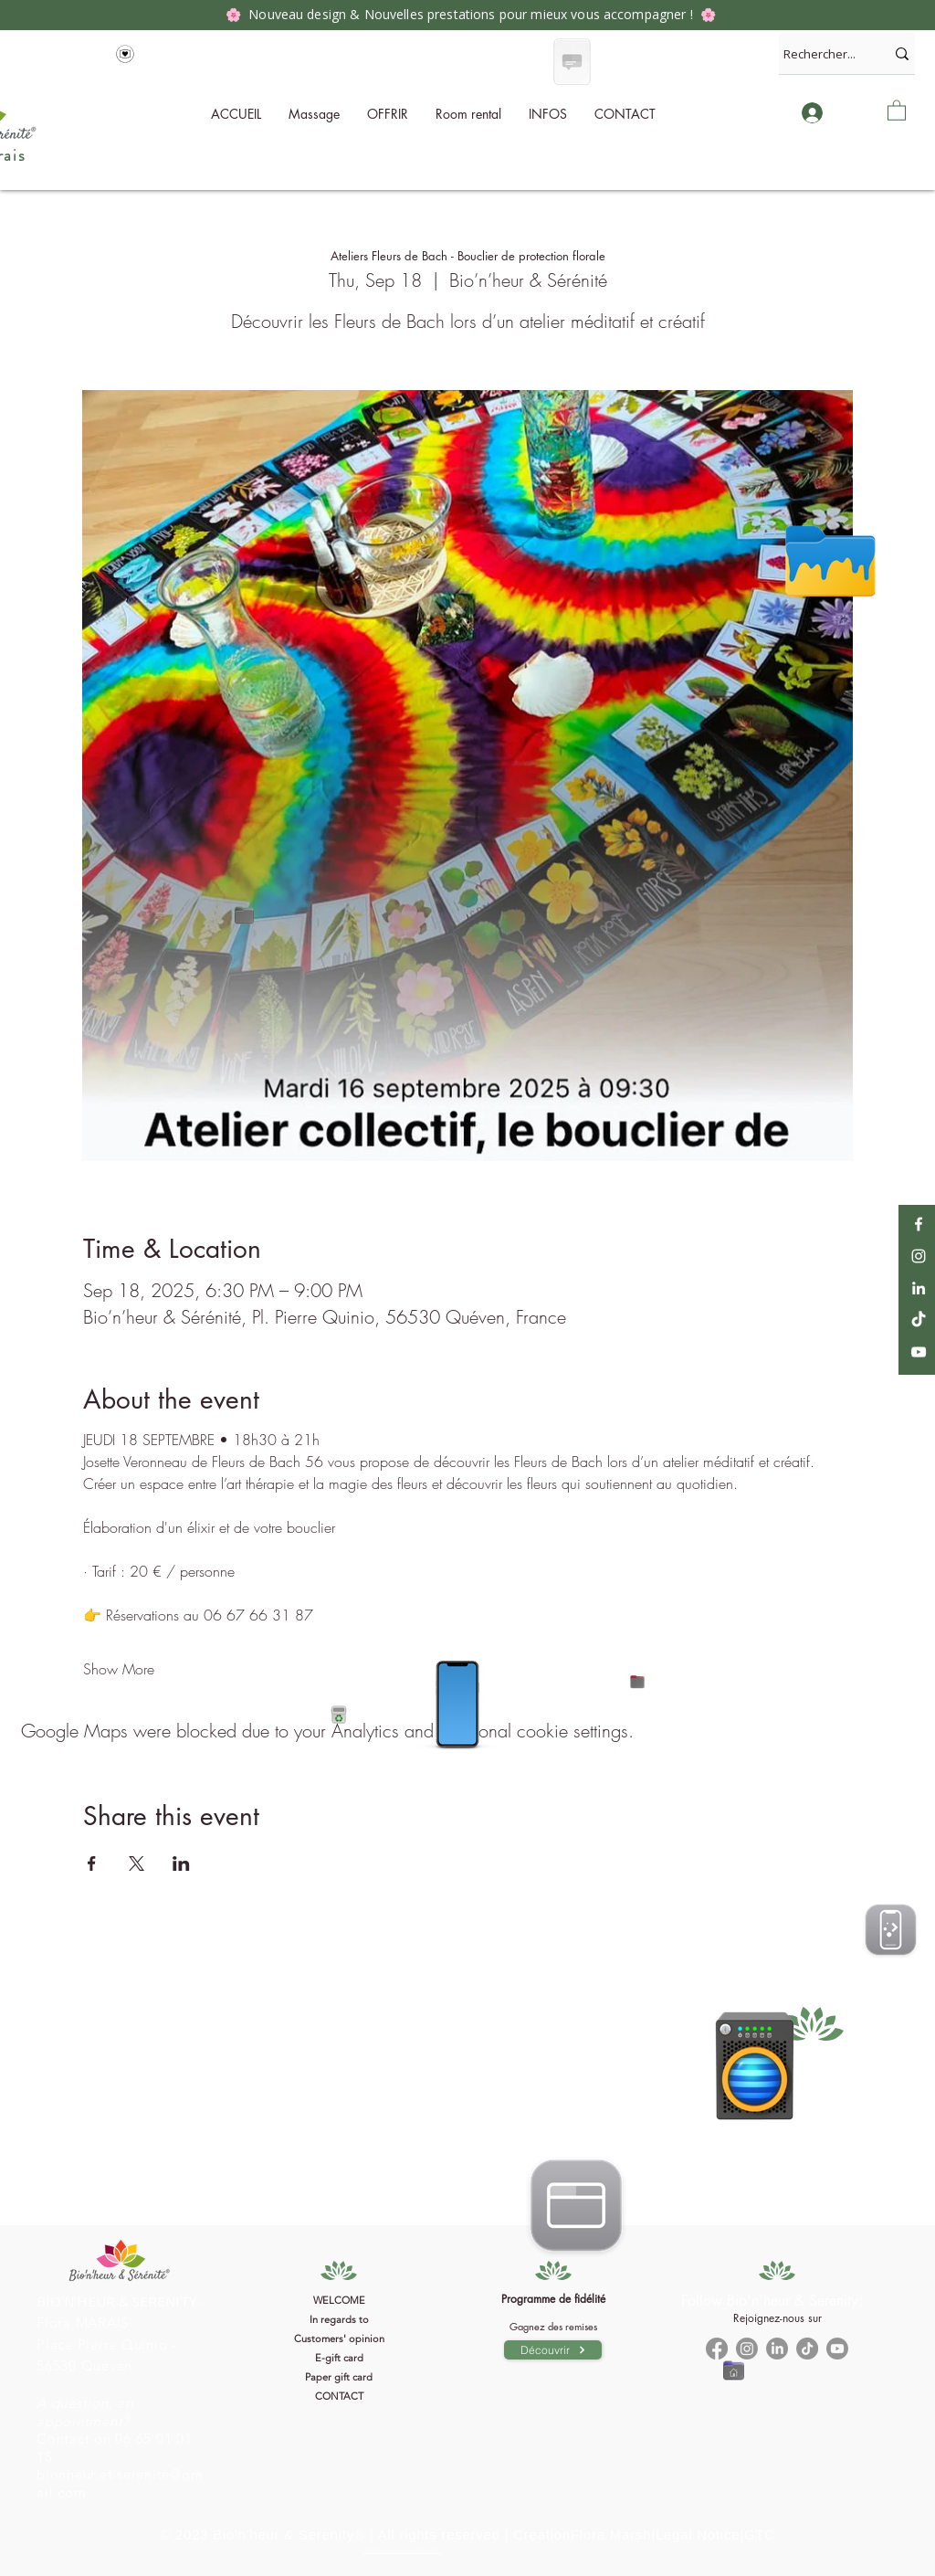  Describe the element at coordinates (339, 1715) in the screenshot. I see `open the trash or recycle bin` at that location.